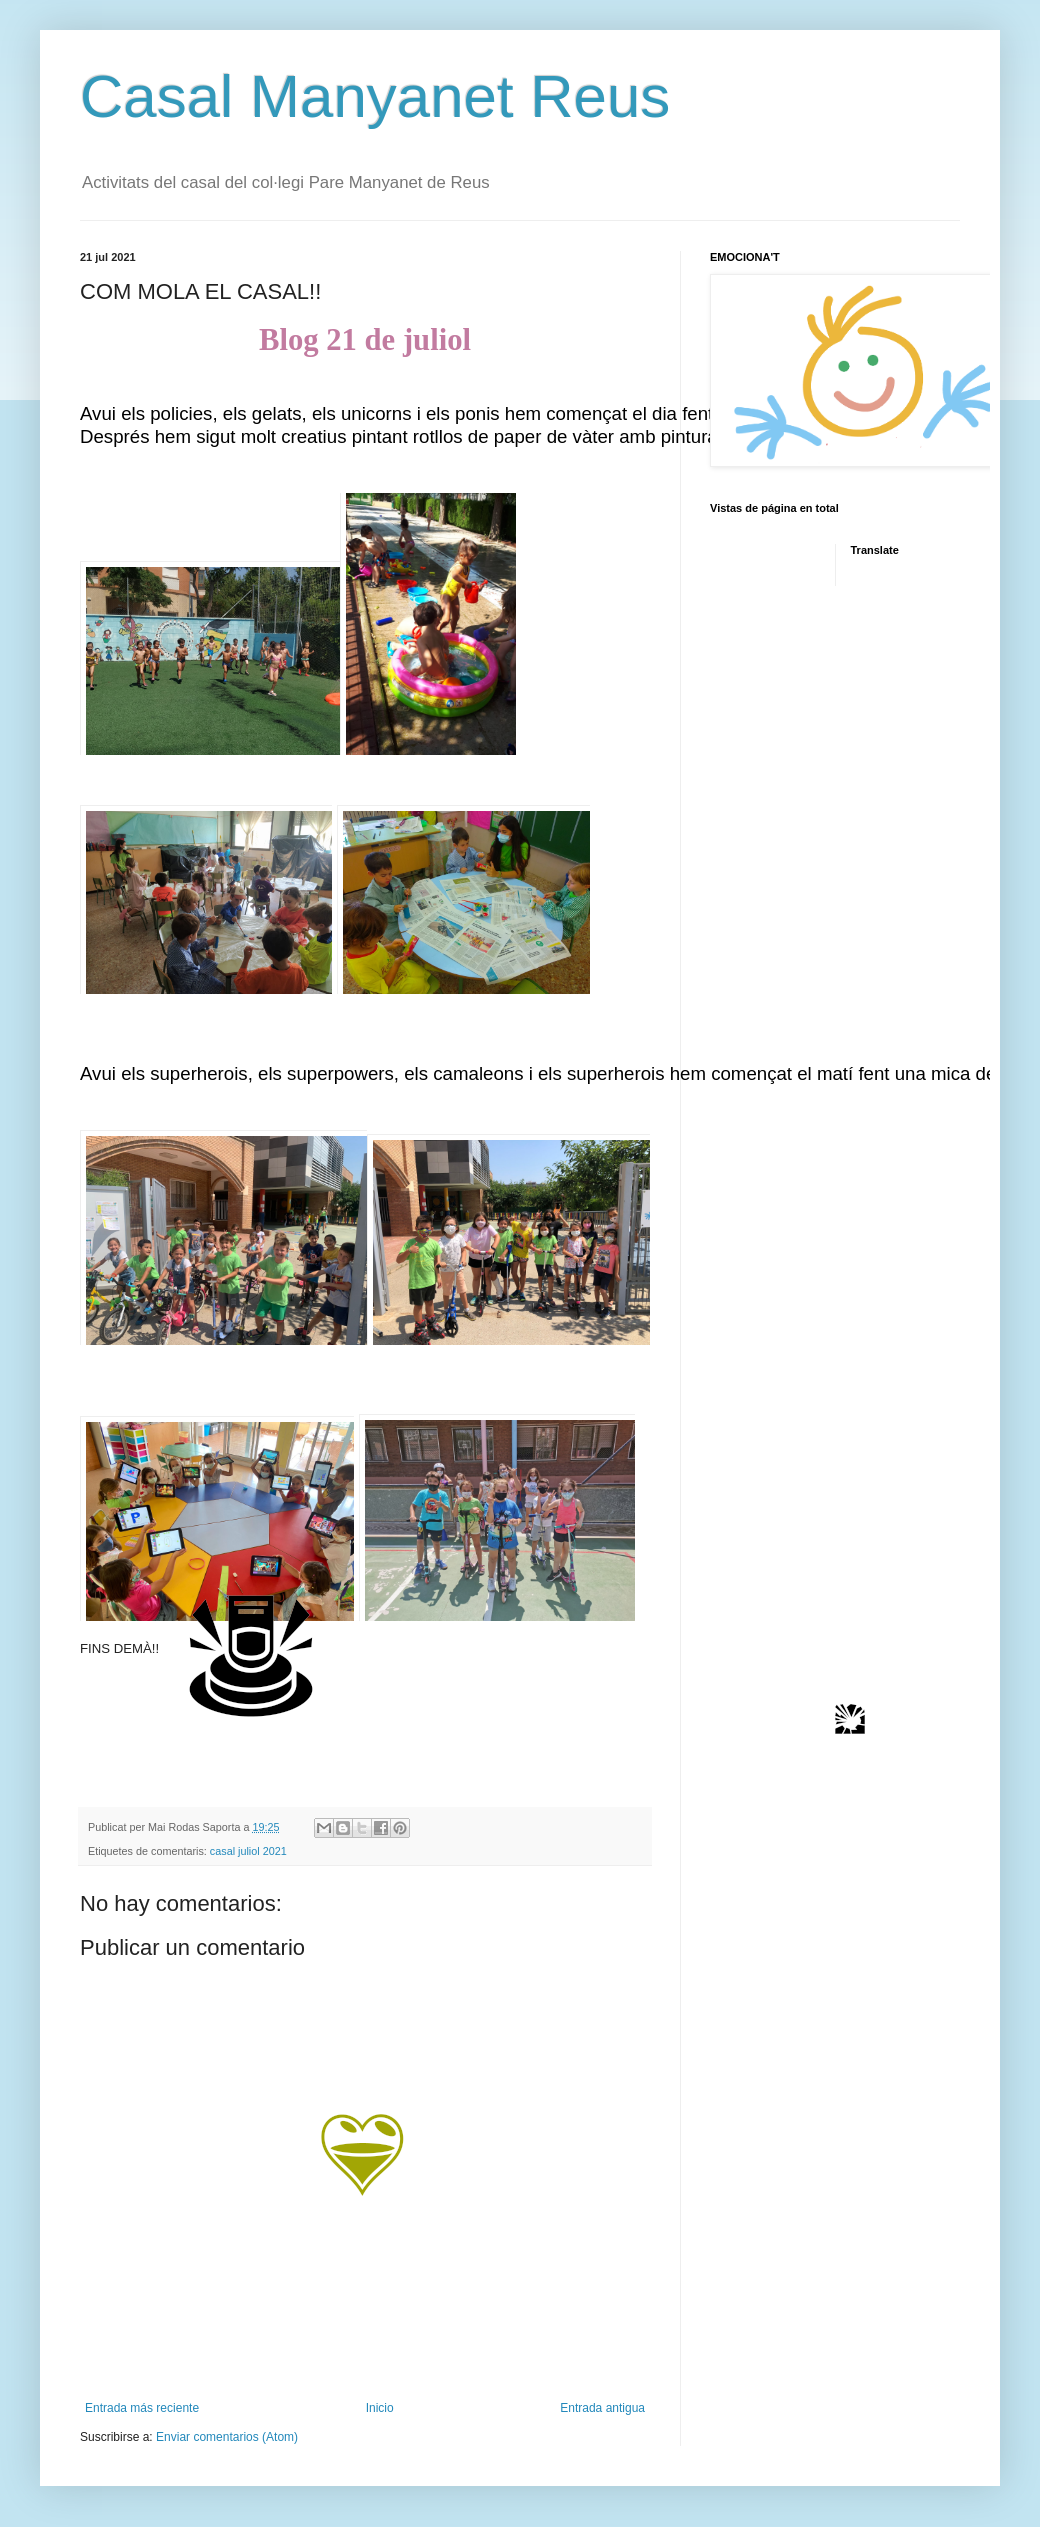 This screenshot has width=1040, height=2527. Describe the element at coordinates (850, 1719) in the screenshot. I see `indicates a powerful attack or ground-smashing ability` at that location.